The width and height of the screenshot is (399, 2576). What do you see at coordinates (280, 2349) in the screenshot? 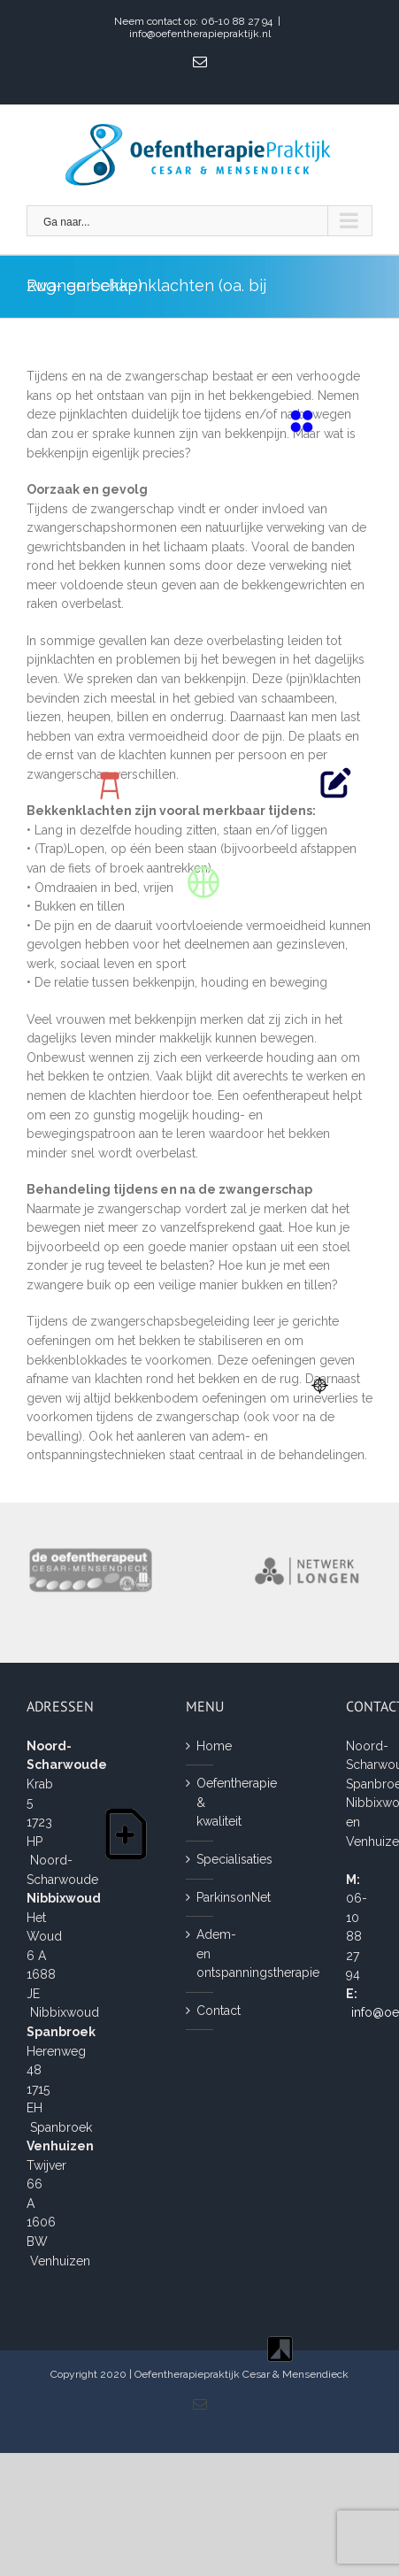
I see `apply black and white filter to image` at bounding box center [280, 2349].